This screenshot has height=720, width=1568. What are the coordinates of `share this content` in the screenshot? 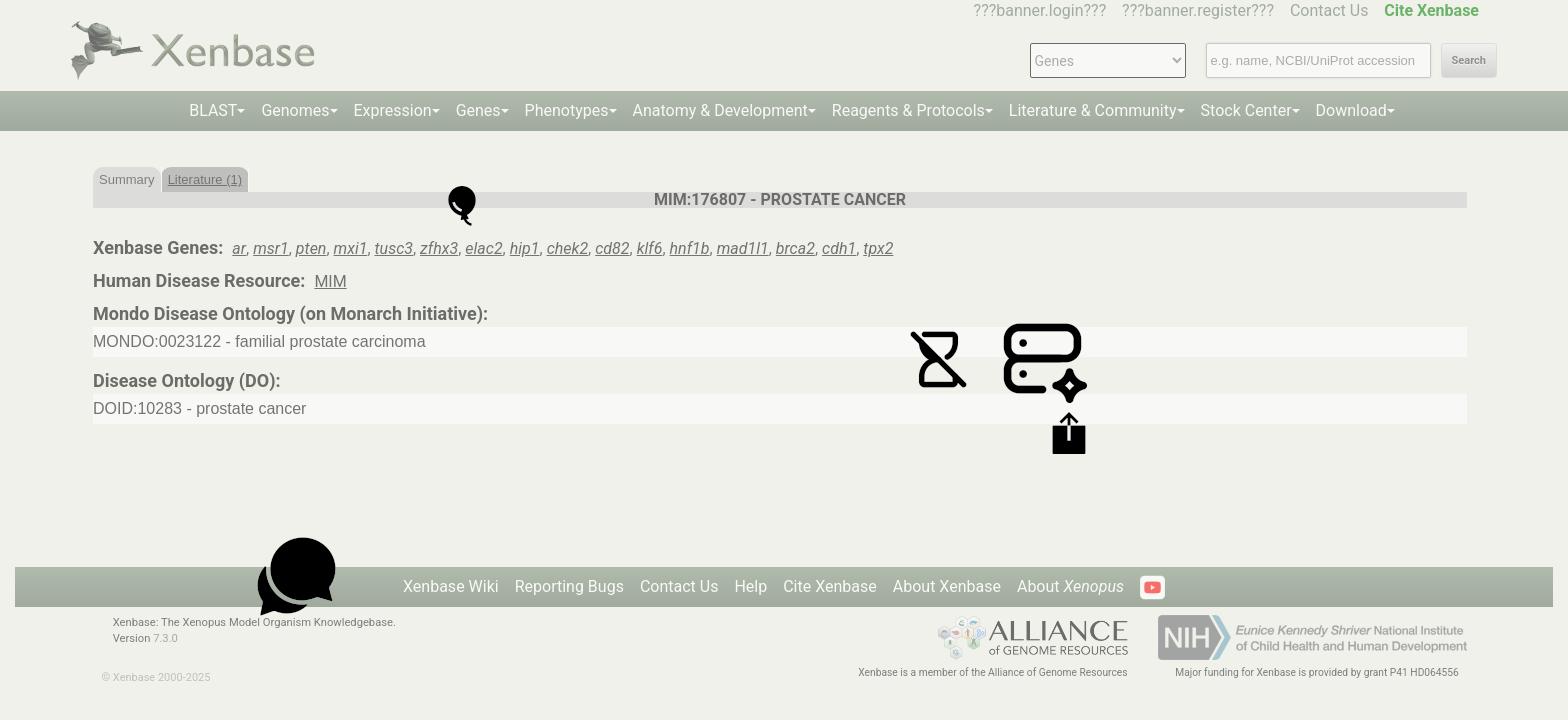 It's located at (1069, 433).